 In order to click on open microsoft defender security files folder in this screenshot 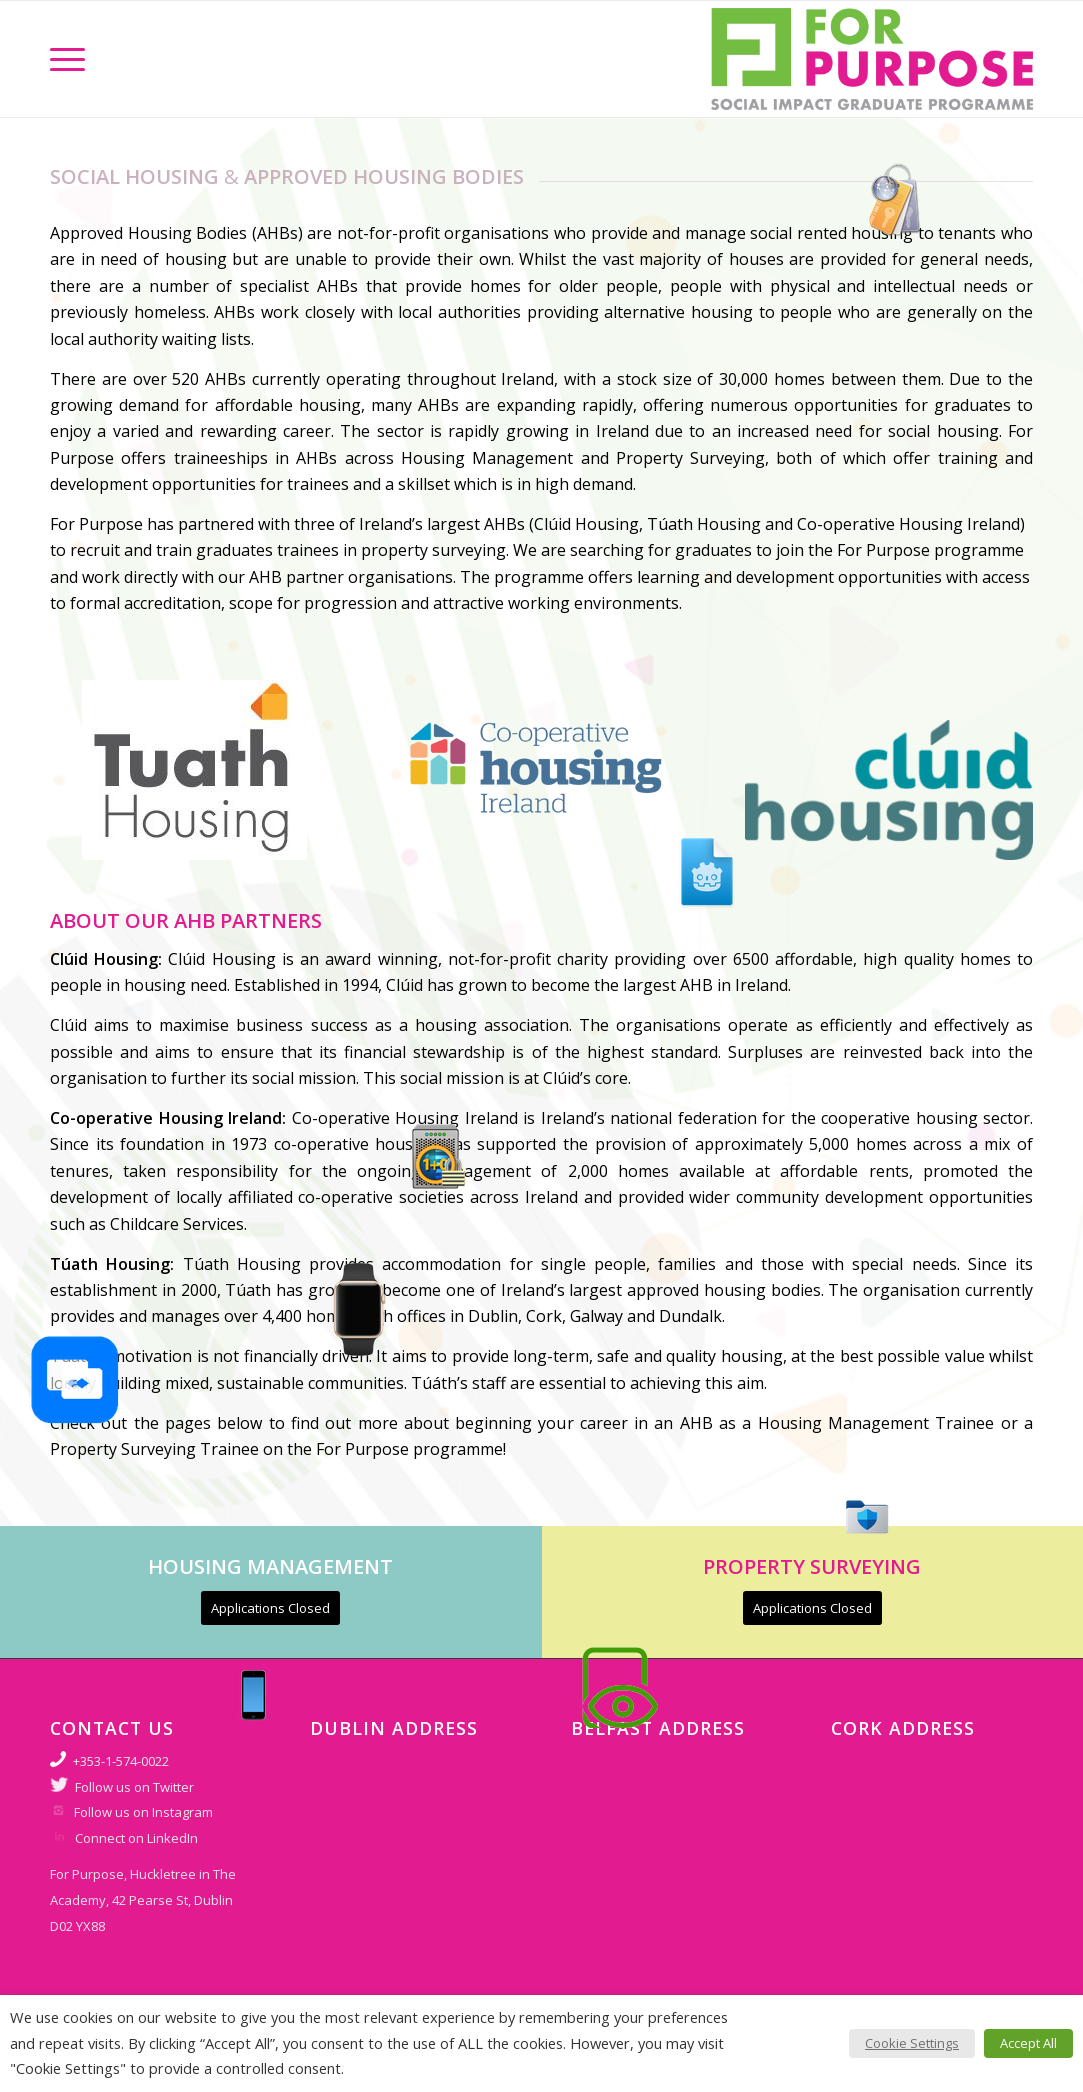, I will do `click(867, 1518)`.